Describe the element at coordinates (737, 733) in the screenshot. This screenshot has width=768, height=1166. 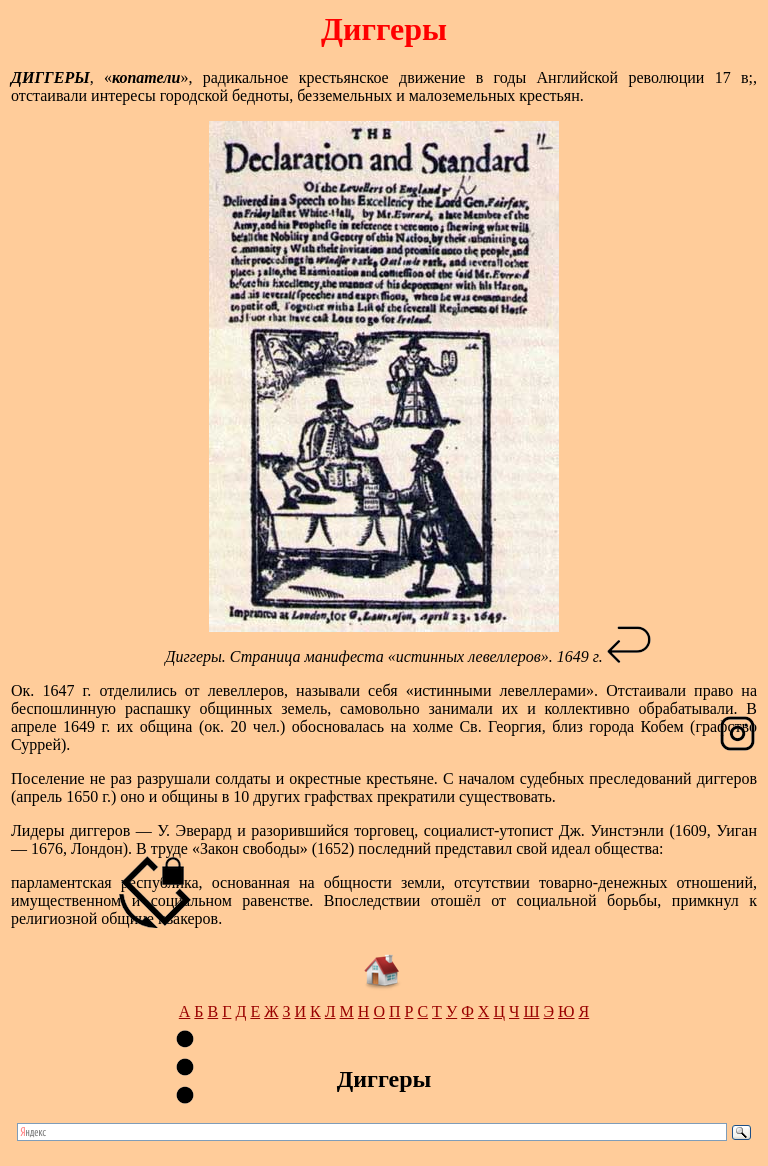
I see `open instagram app` at that location.